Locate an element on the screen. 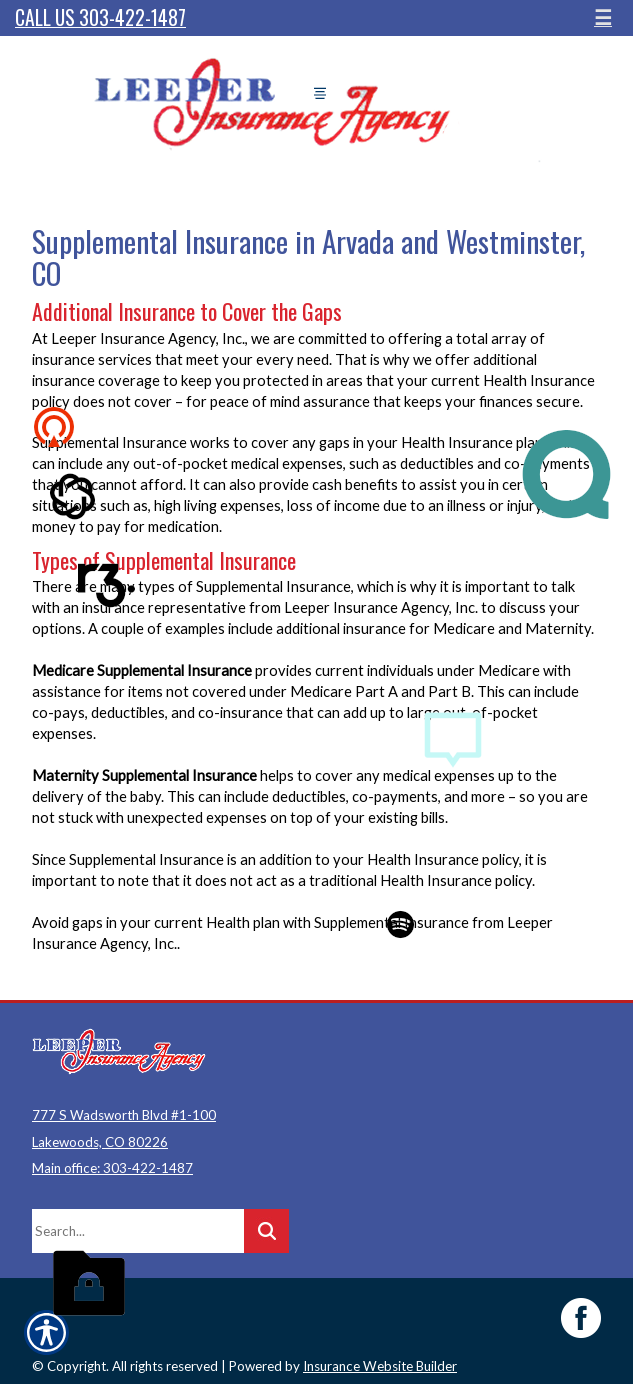 This screenshot has height=1384, width=633. open spotify is located at coordinates (400, 924).